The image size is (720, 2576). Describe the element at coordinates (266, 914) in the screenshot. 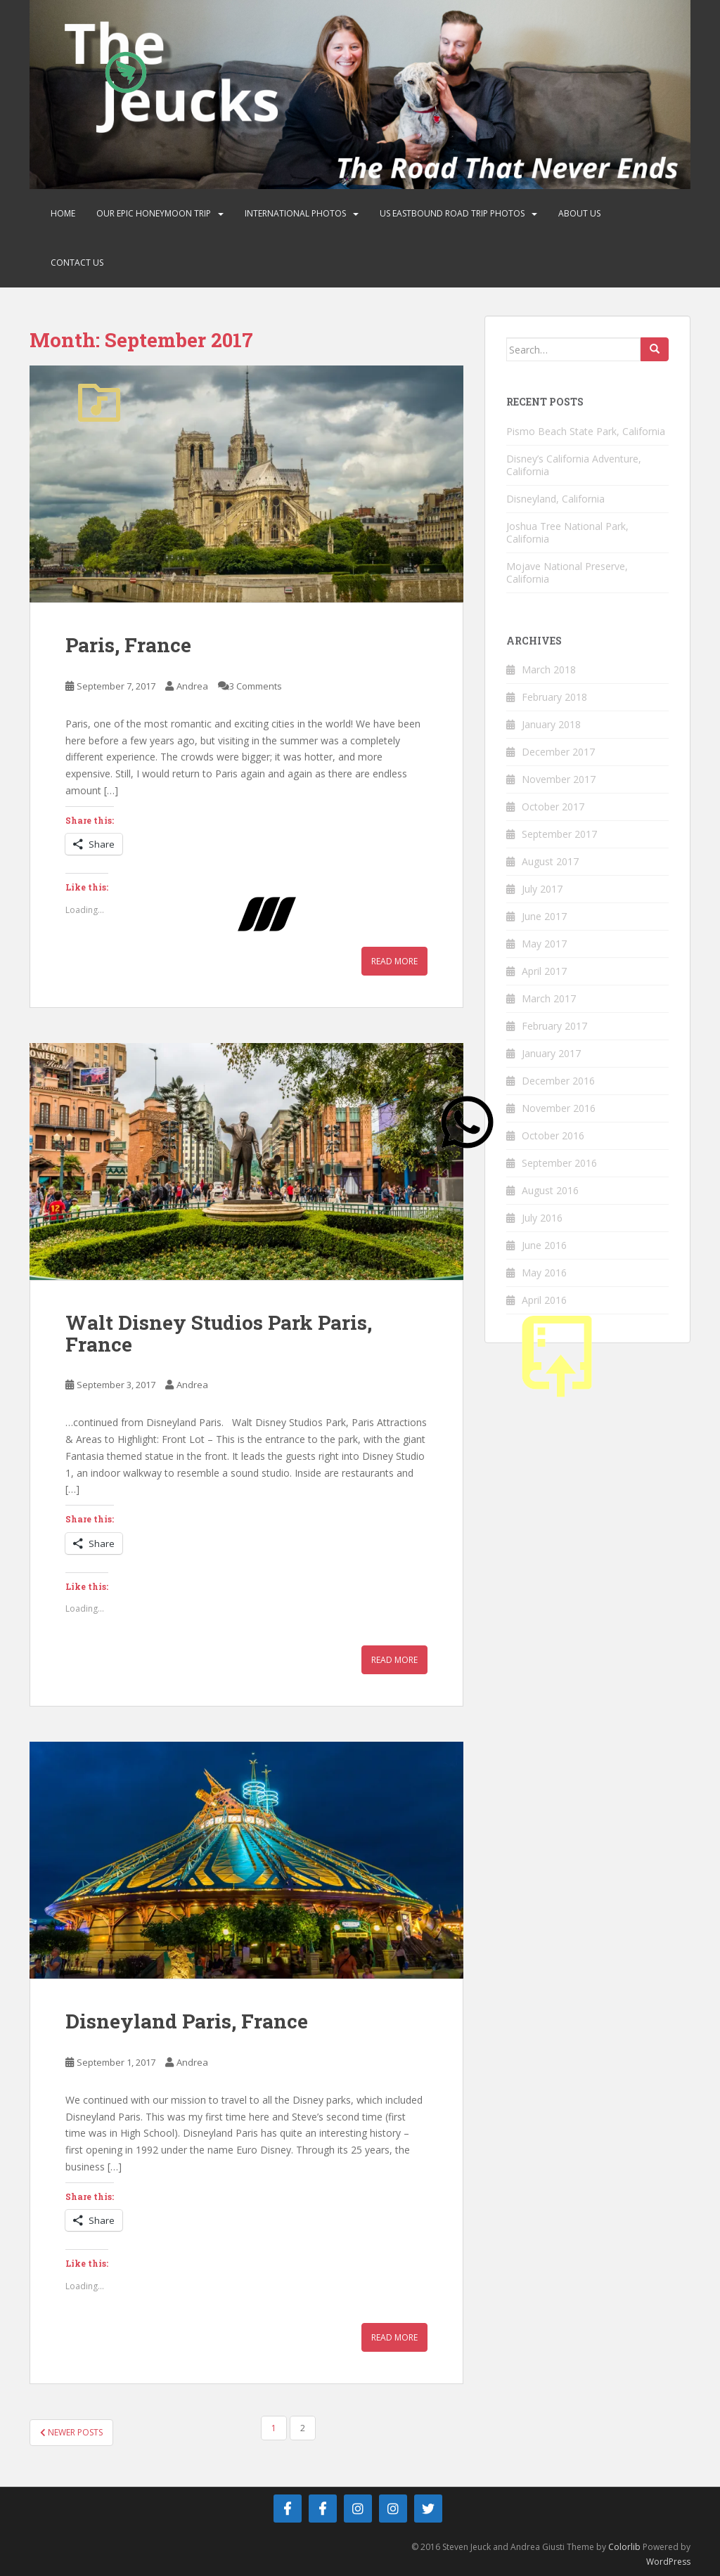

I see `meilisearch search engine logo` at that location.